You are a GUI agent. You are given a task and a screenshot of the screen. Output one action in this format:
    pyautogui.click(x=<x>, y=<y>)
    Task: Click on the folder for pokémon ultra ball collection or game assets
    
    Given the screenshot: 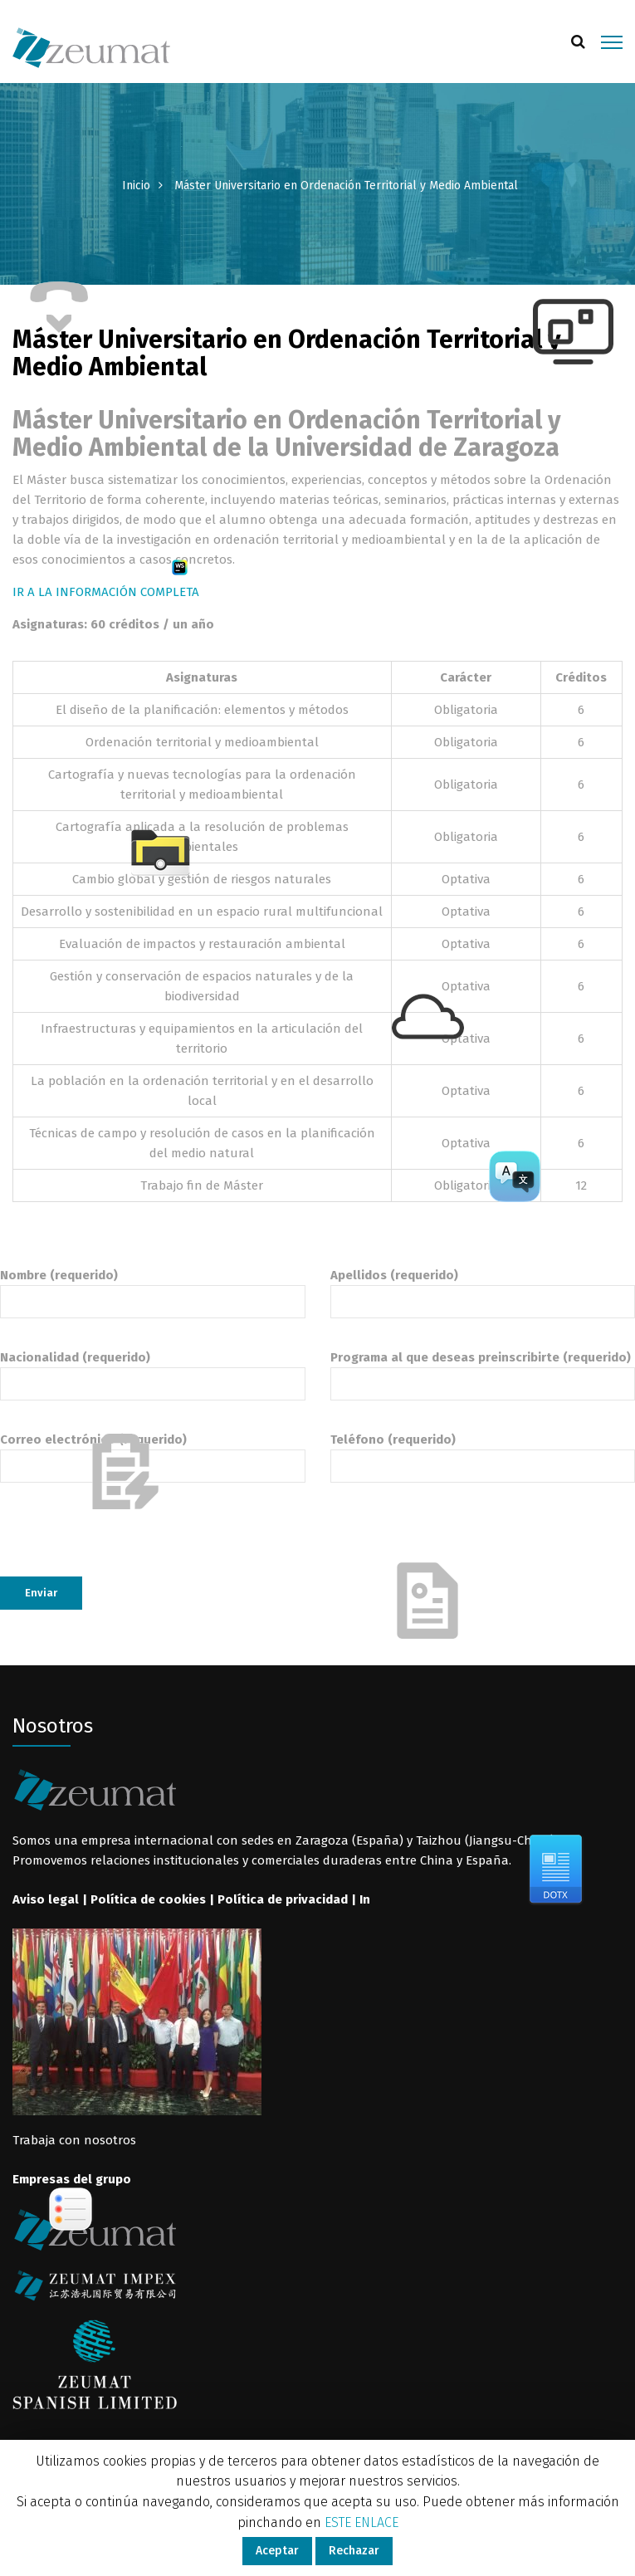 What is the action you would take?
    pyautogui.click(x=160, y=854)
    